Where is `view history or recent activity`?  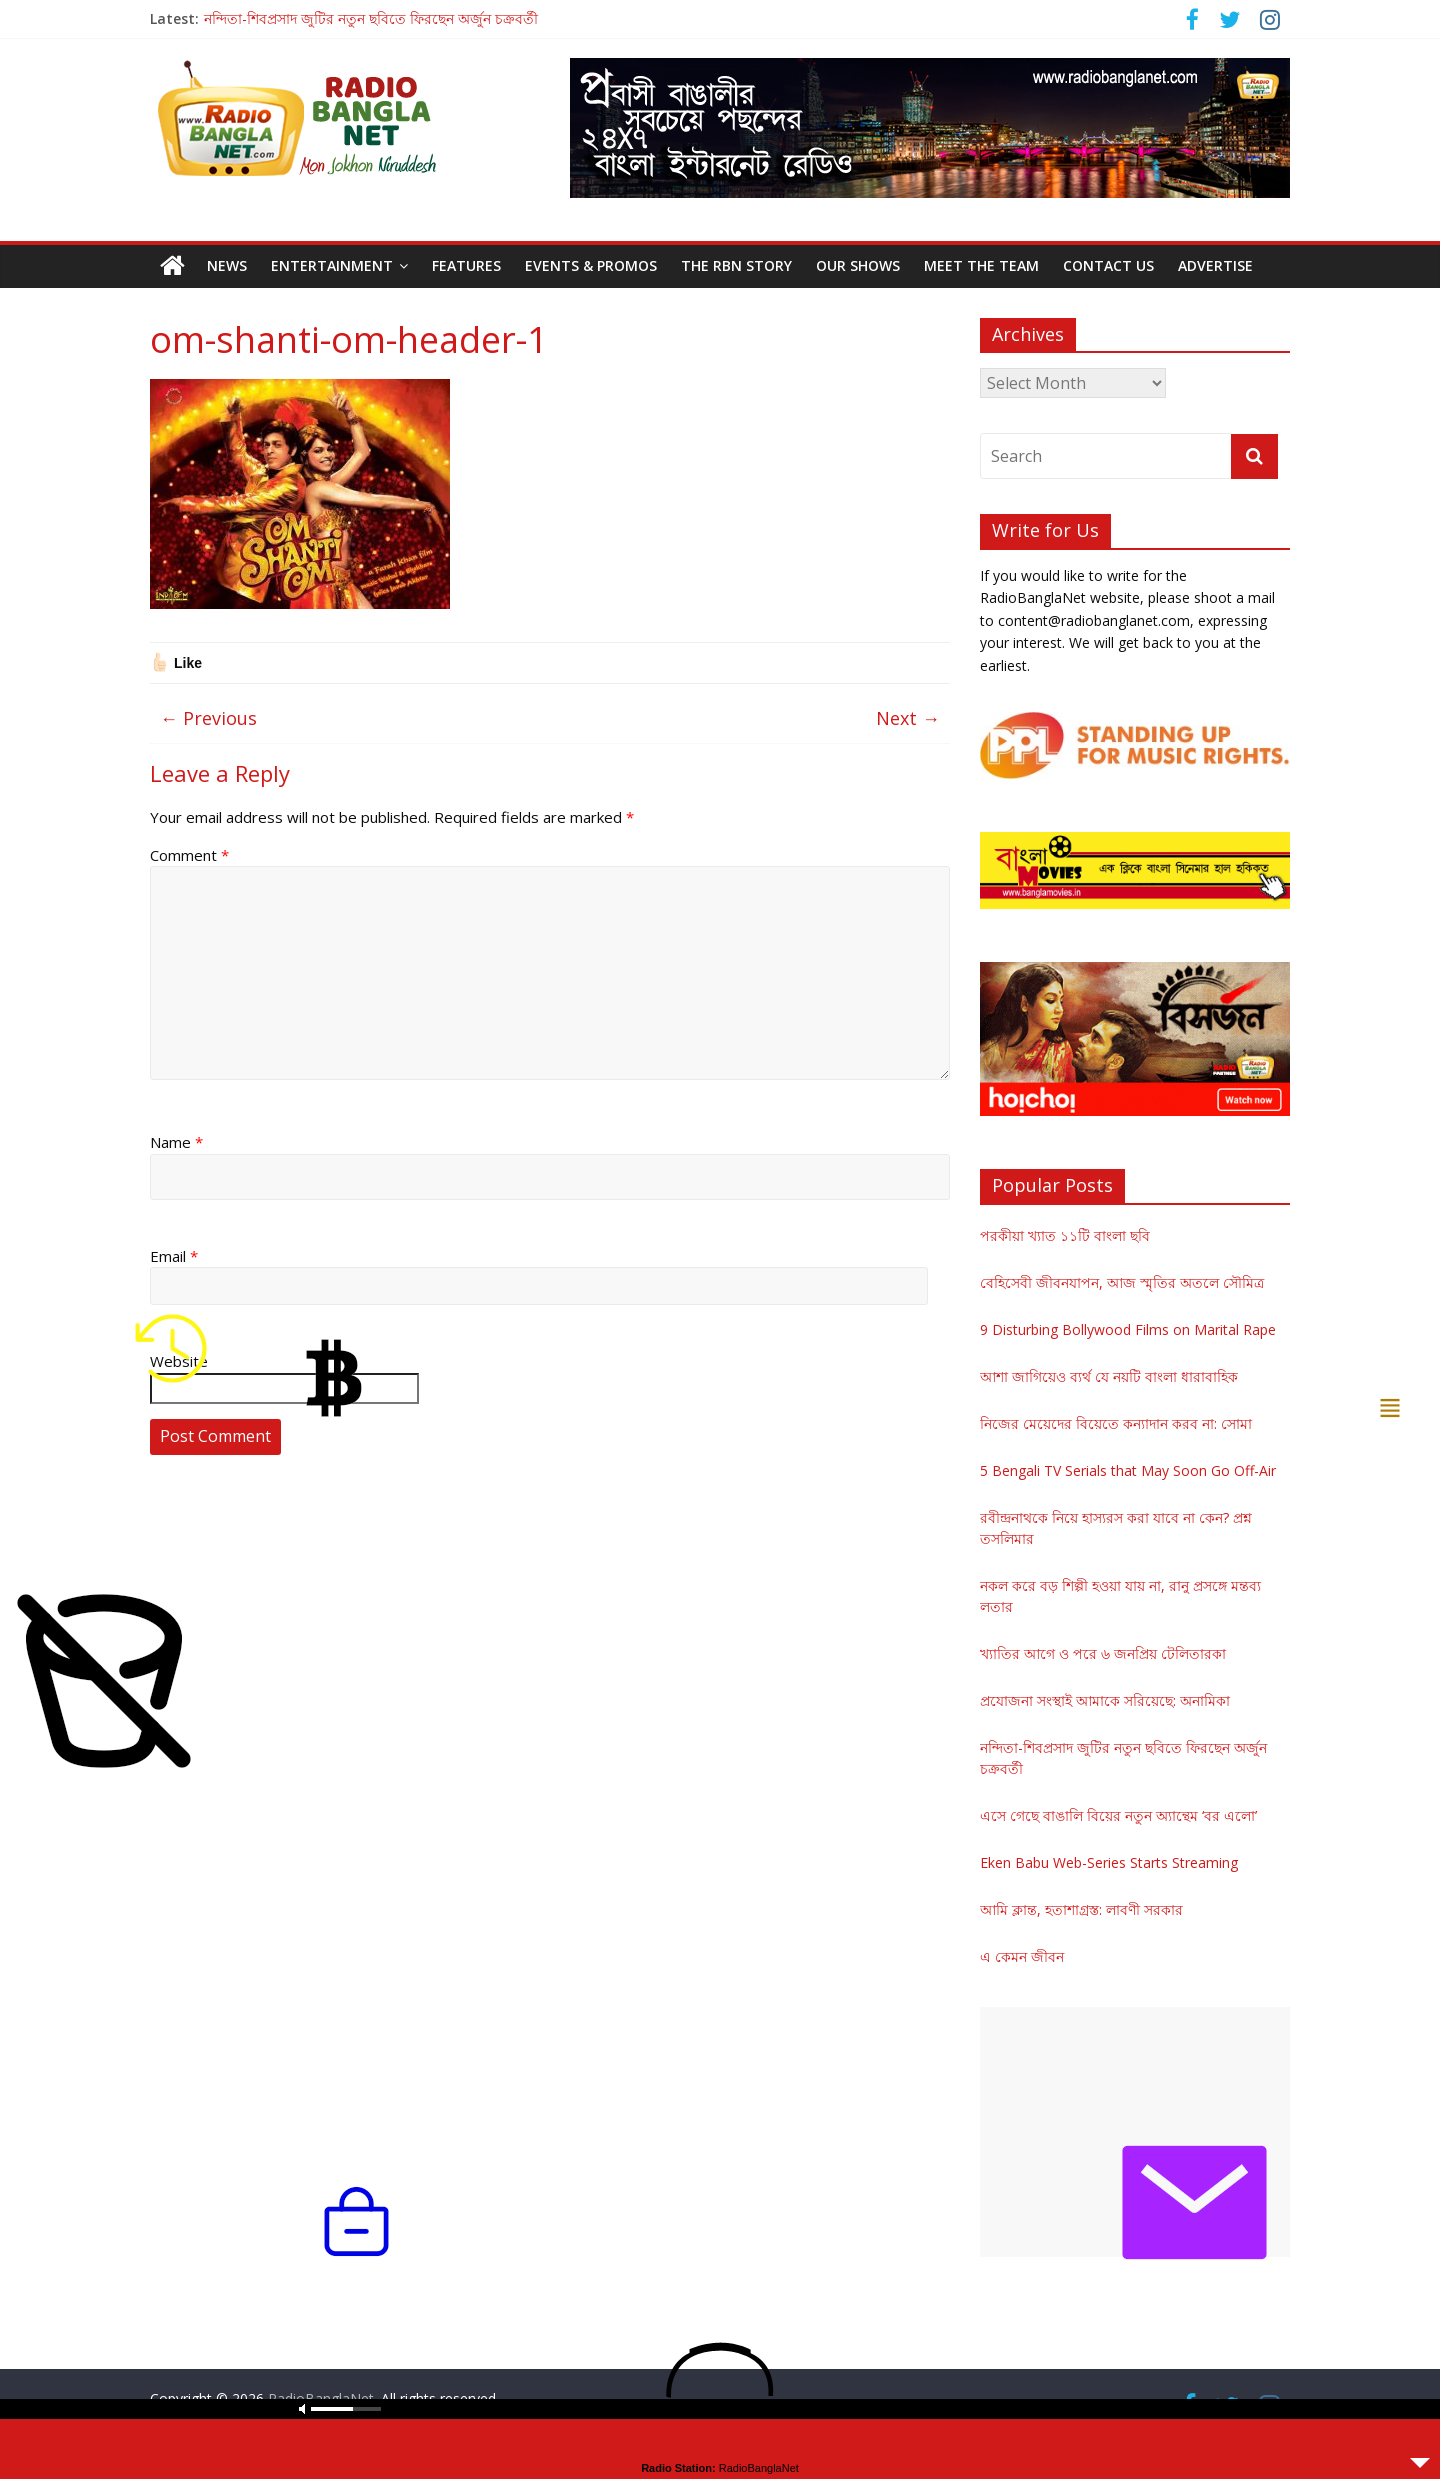
view history or recent activity is located at coordinates (172, 1348).